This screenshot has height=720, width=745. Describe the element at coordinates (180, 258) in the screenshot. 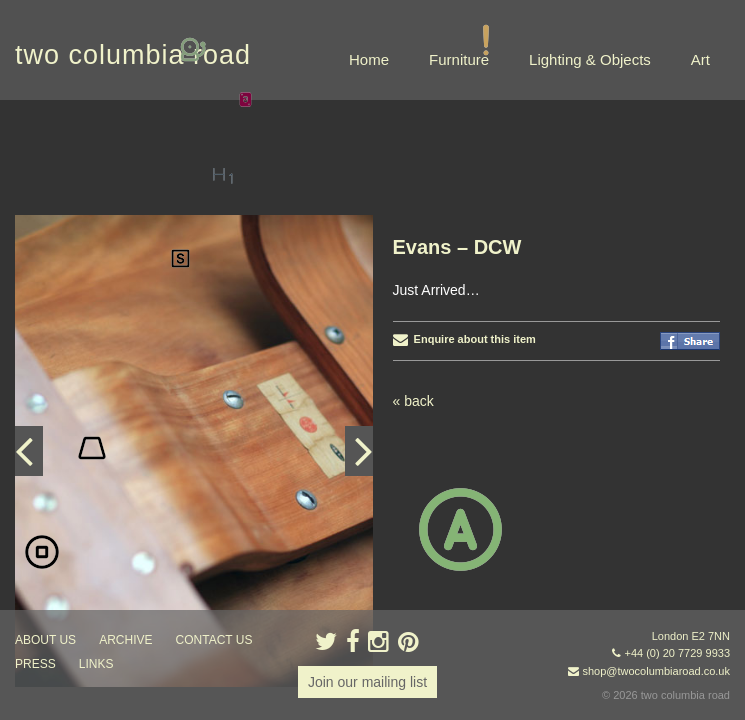

I see `access Stripe payment settings` at that location.